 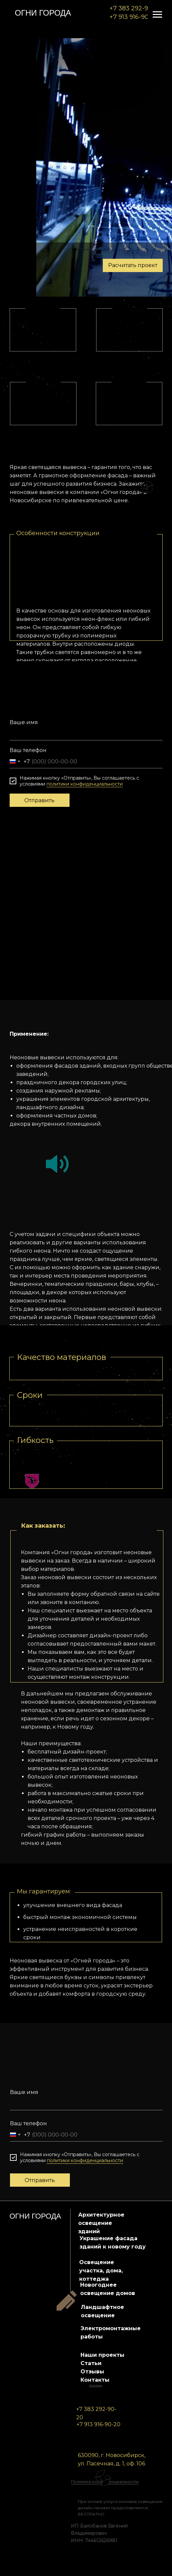 I want to click on edit or compose new content, so click(x=66, y=2301).